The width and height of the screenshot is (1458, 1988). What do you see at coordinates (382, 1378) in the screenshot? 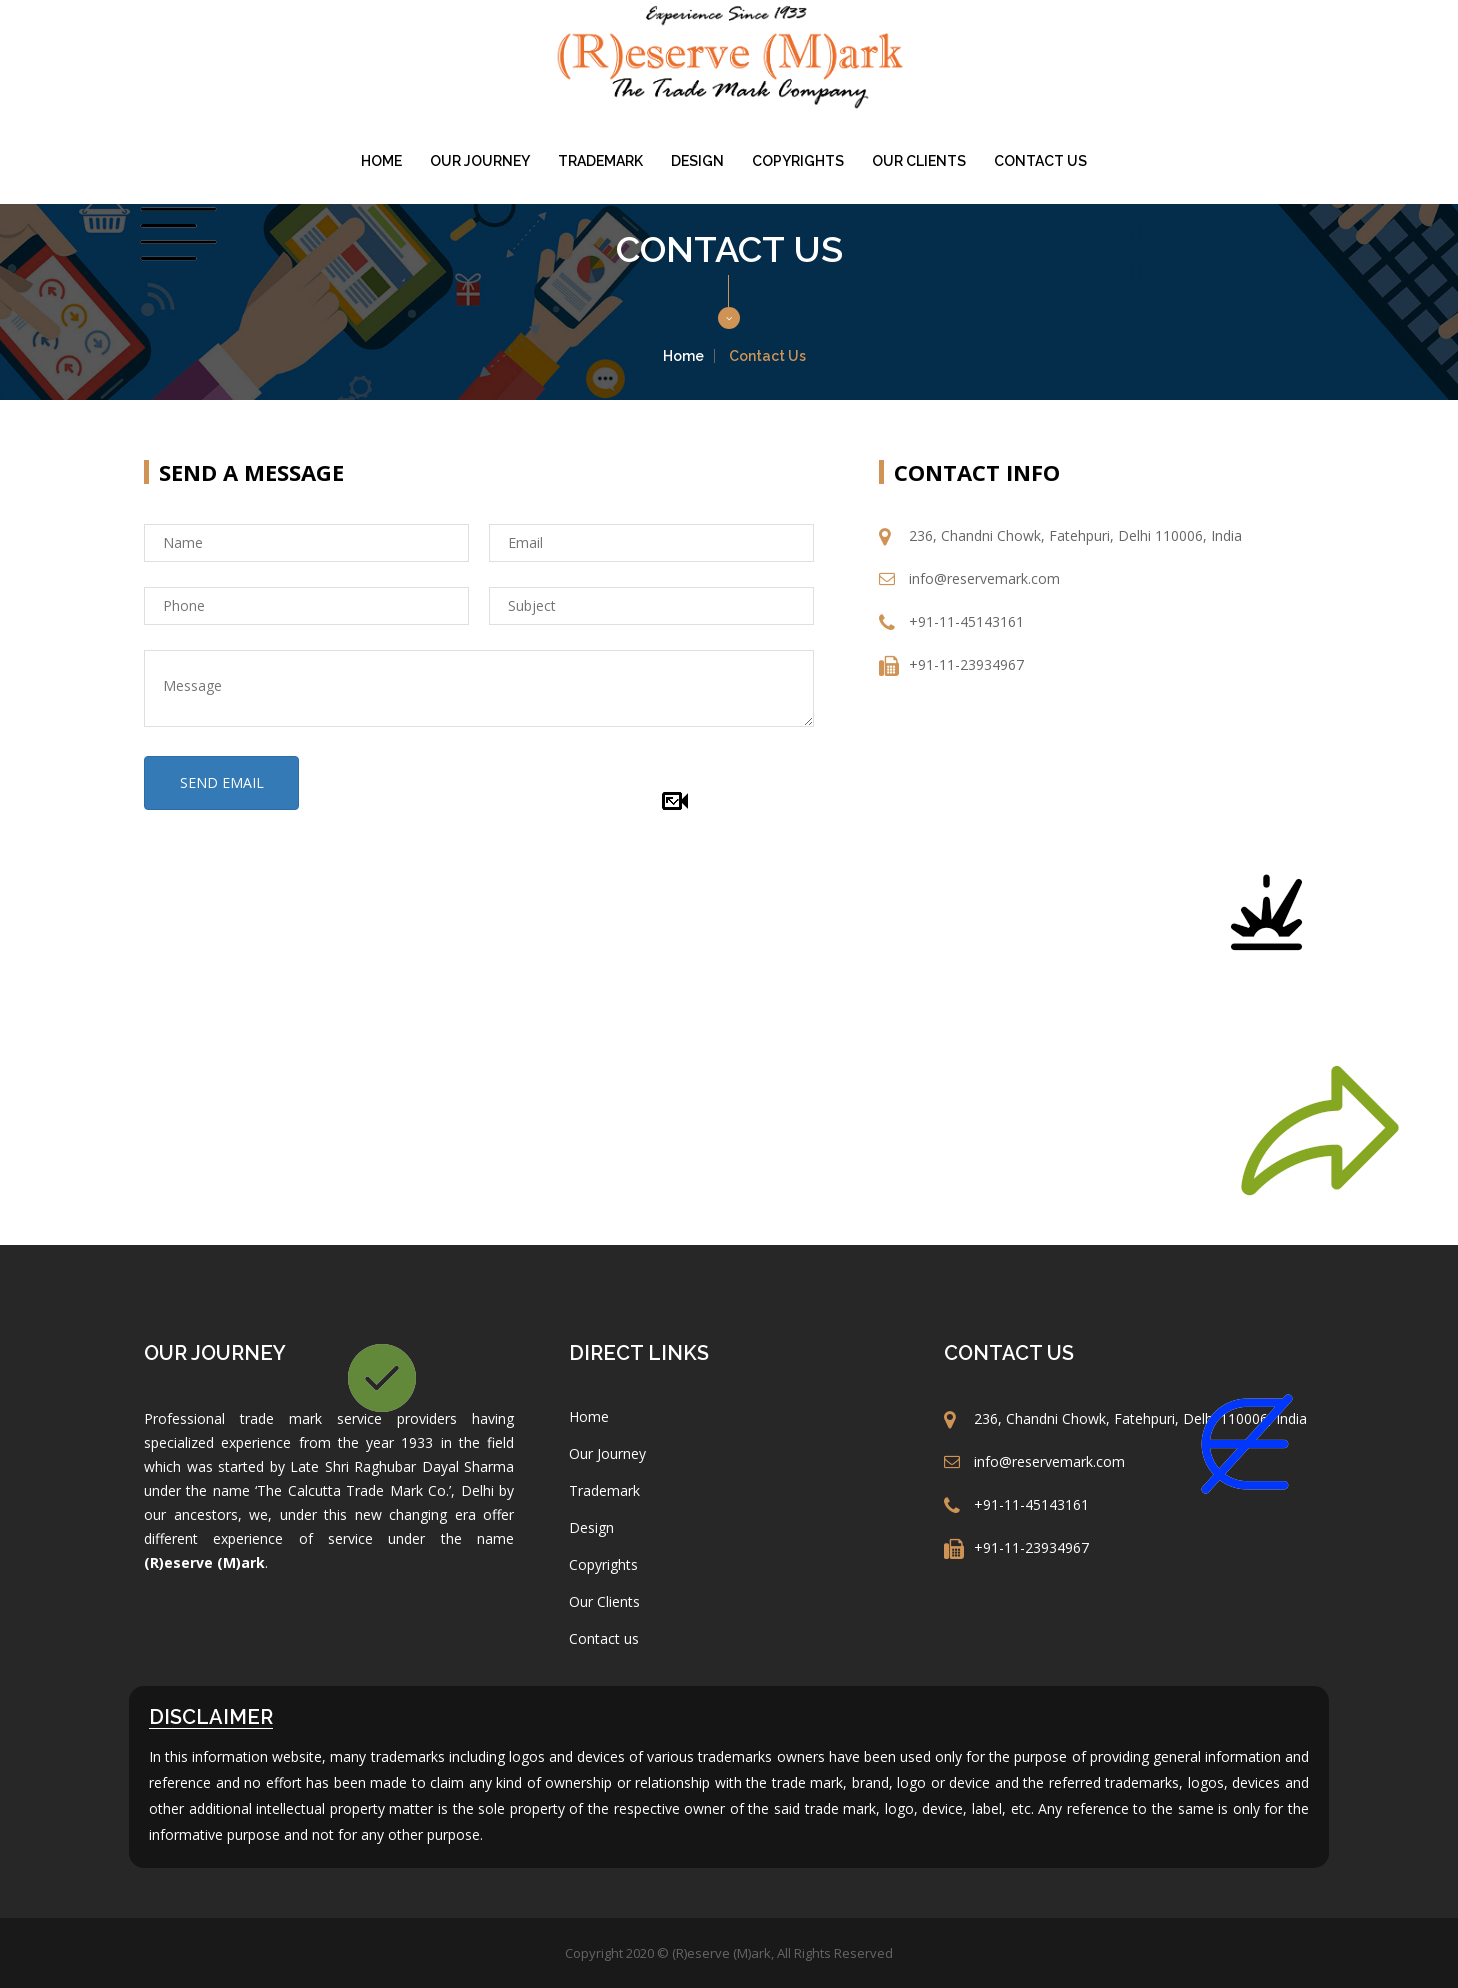
I see `indicates successful completion or confirmation` at bounding box center [382, 1378].